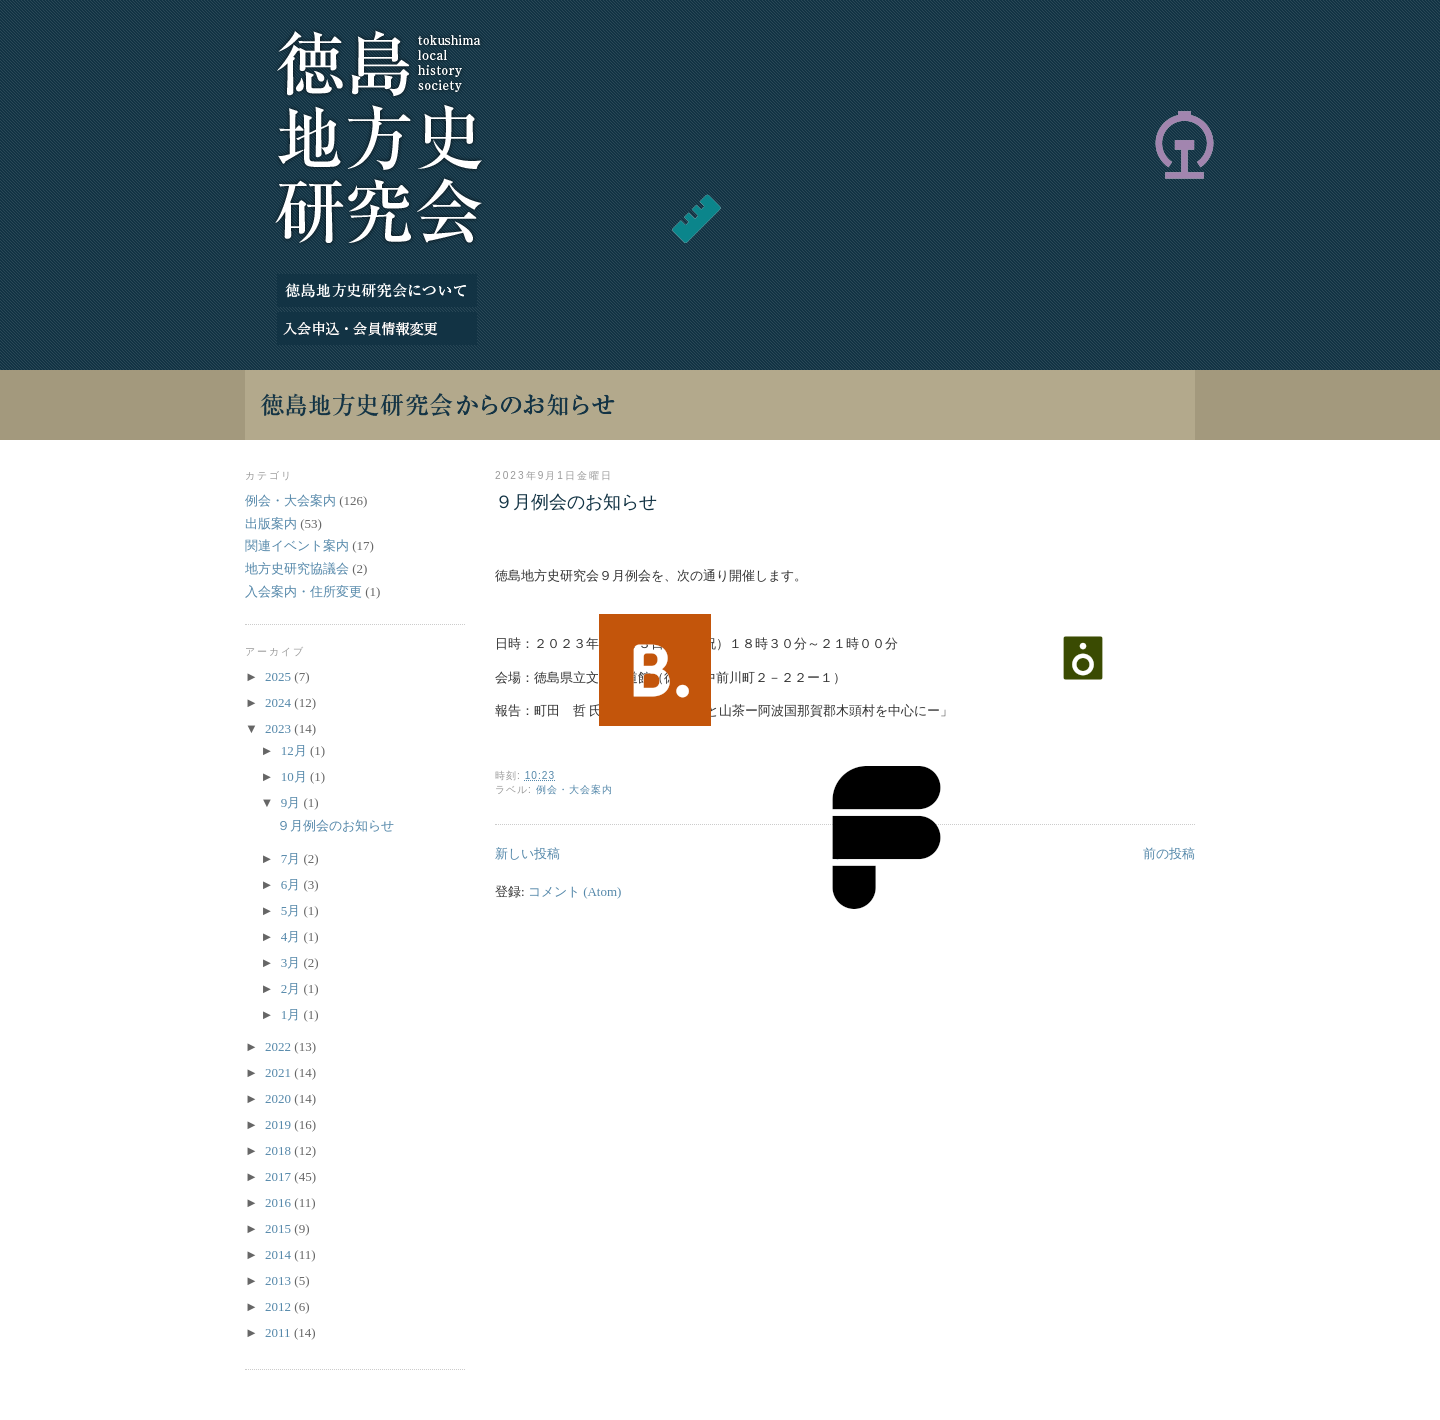 The height and width of the screenshot is (1420, 1440). Describe the element at coordinates (696, 217) in the screenshot. I see `access measurement or ruler tool` at that location.